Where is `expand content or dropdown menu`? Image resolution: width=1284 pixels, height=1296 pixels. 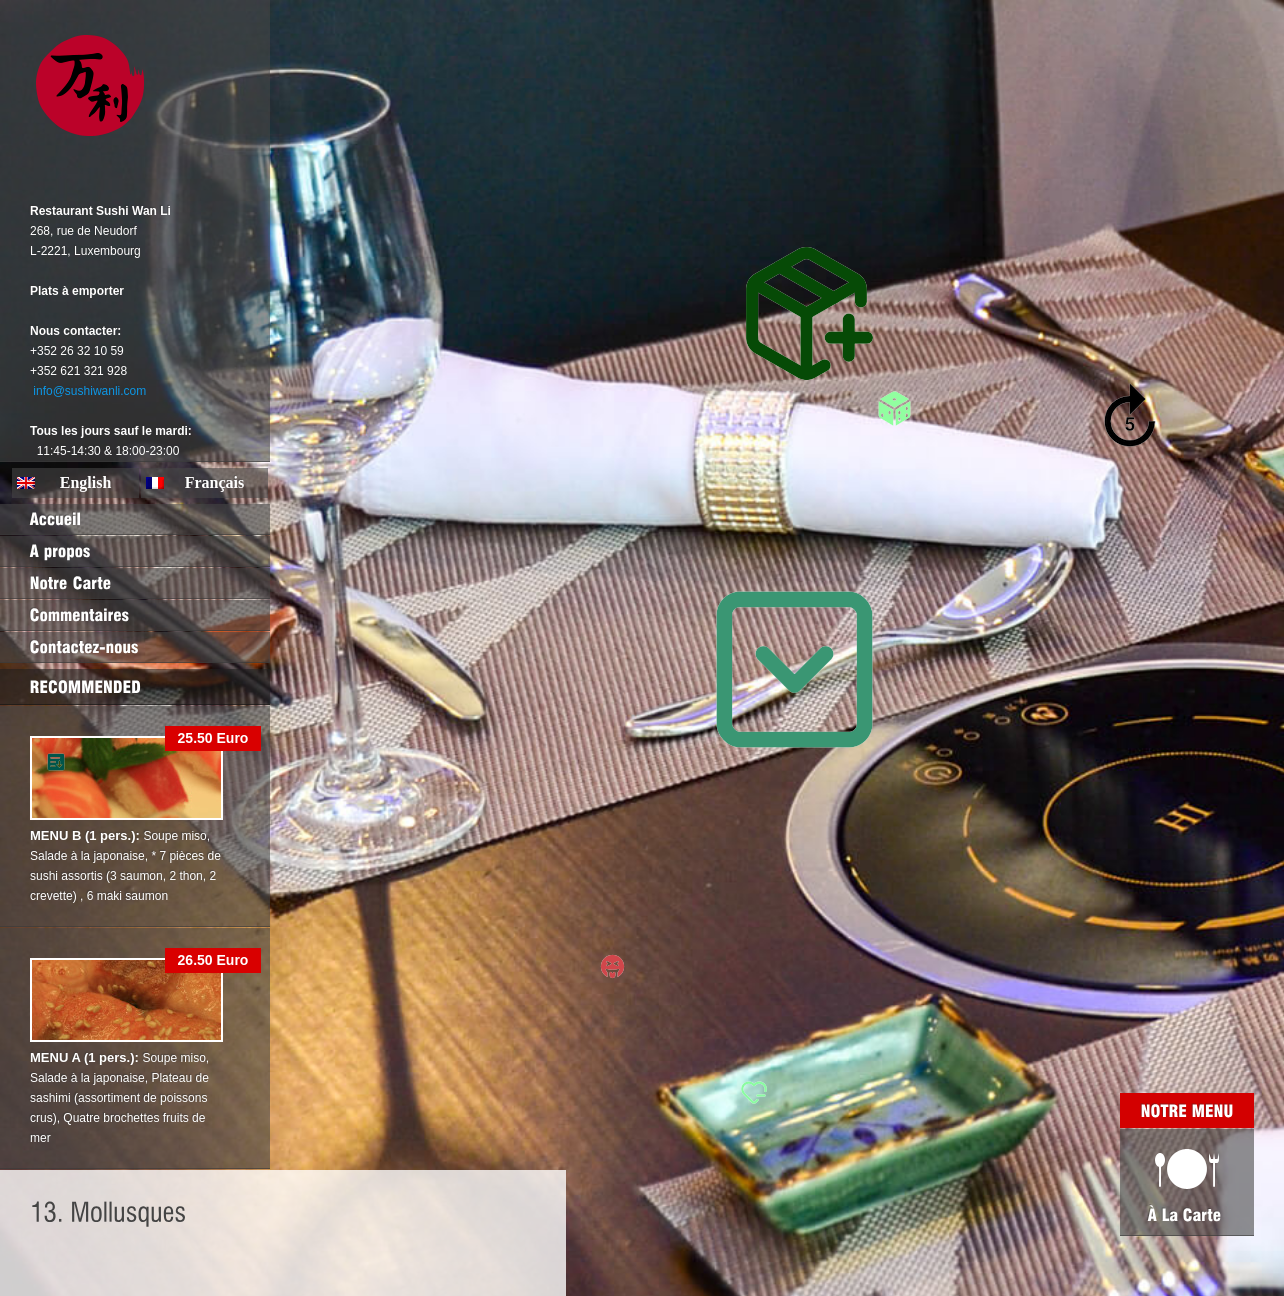 expand content or dropdown menu is located at coordinates (794, 669).